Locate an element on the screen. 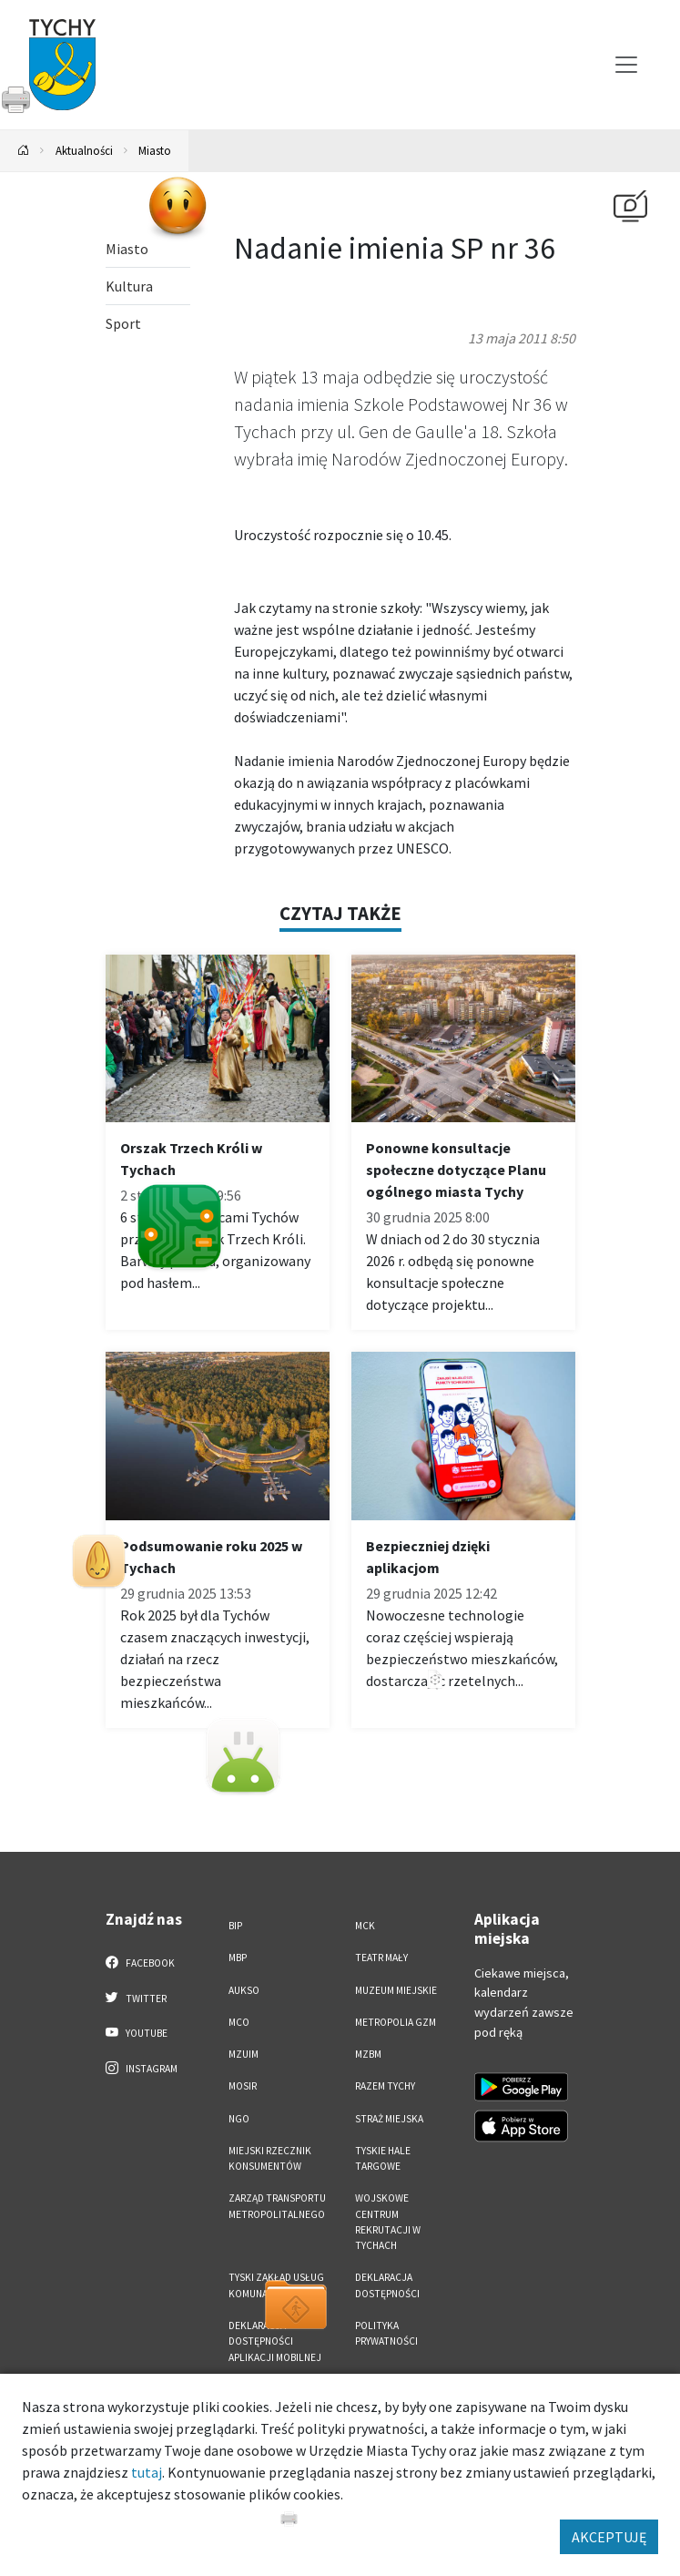 The width and height of the screenshot is (680, 2576). customize display and theme settings is located at coordinates (630, 207).